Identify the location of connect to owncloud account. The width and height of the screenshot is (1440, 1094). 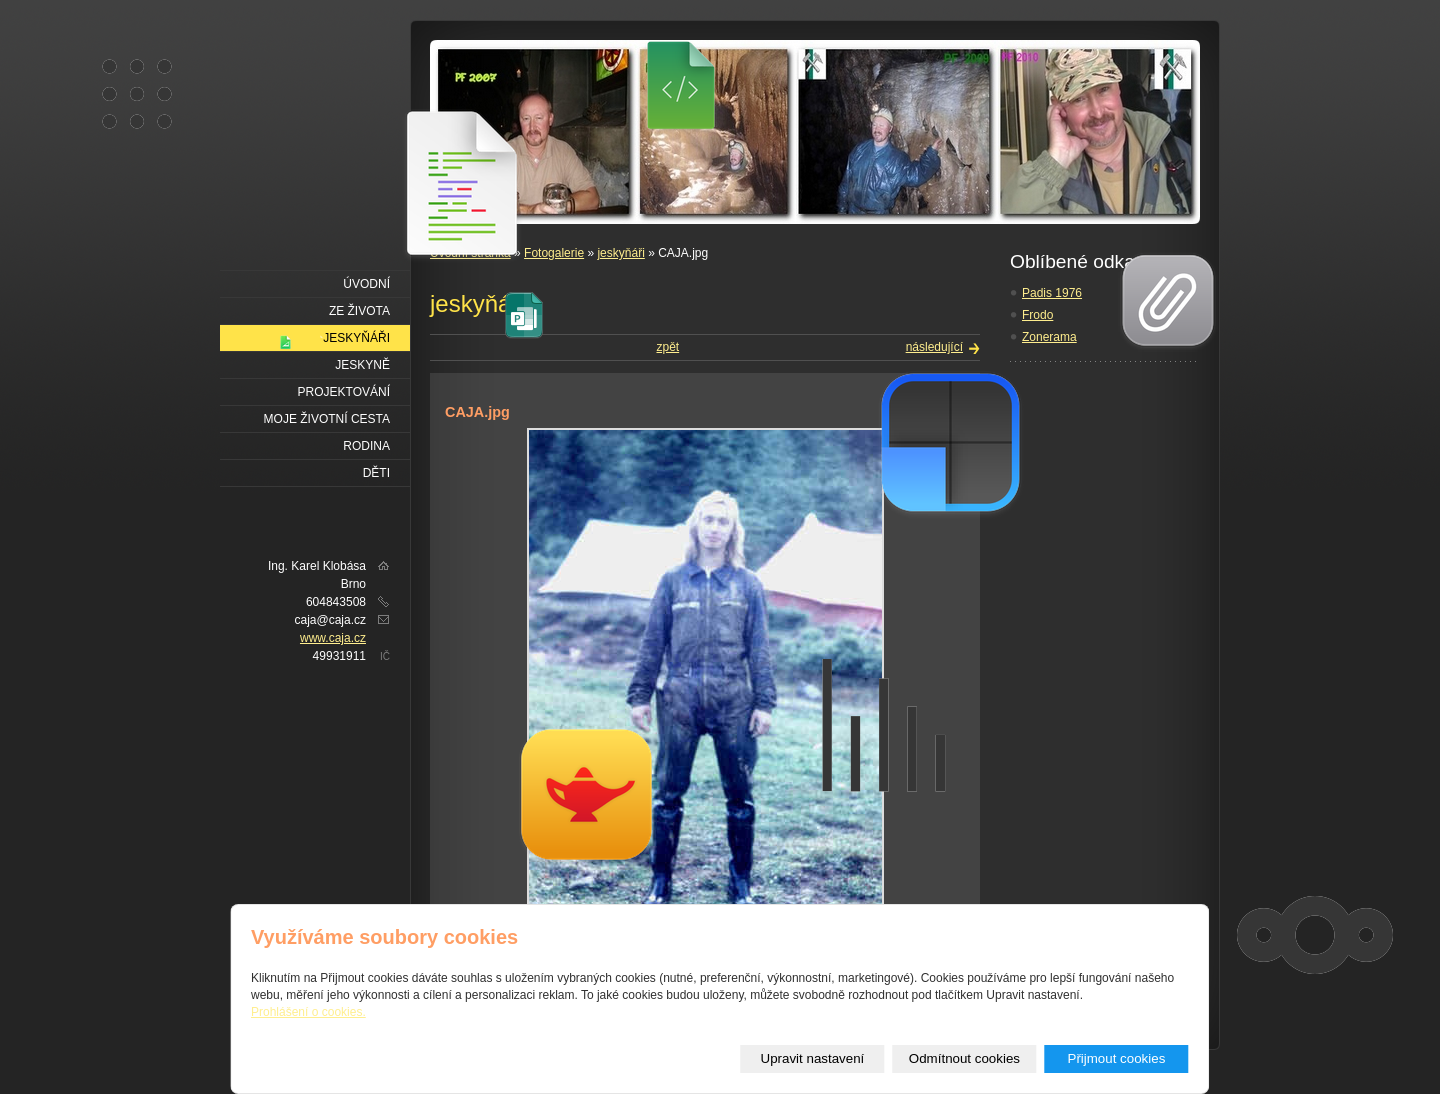
(1315, 935).